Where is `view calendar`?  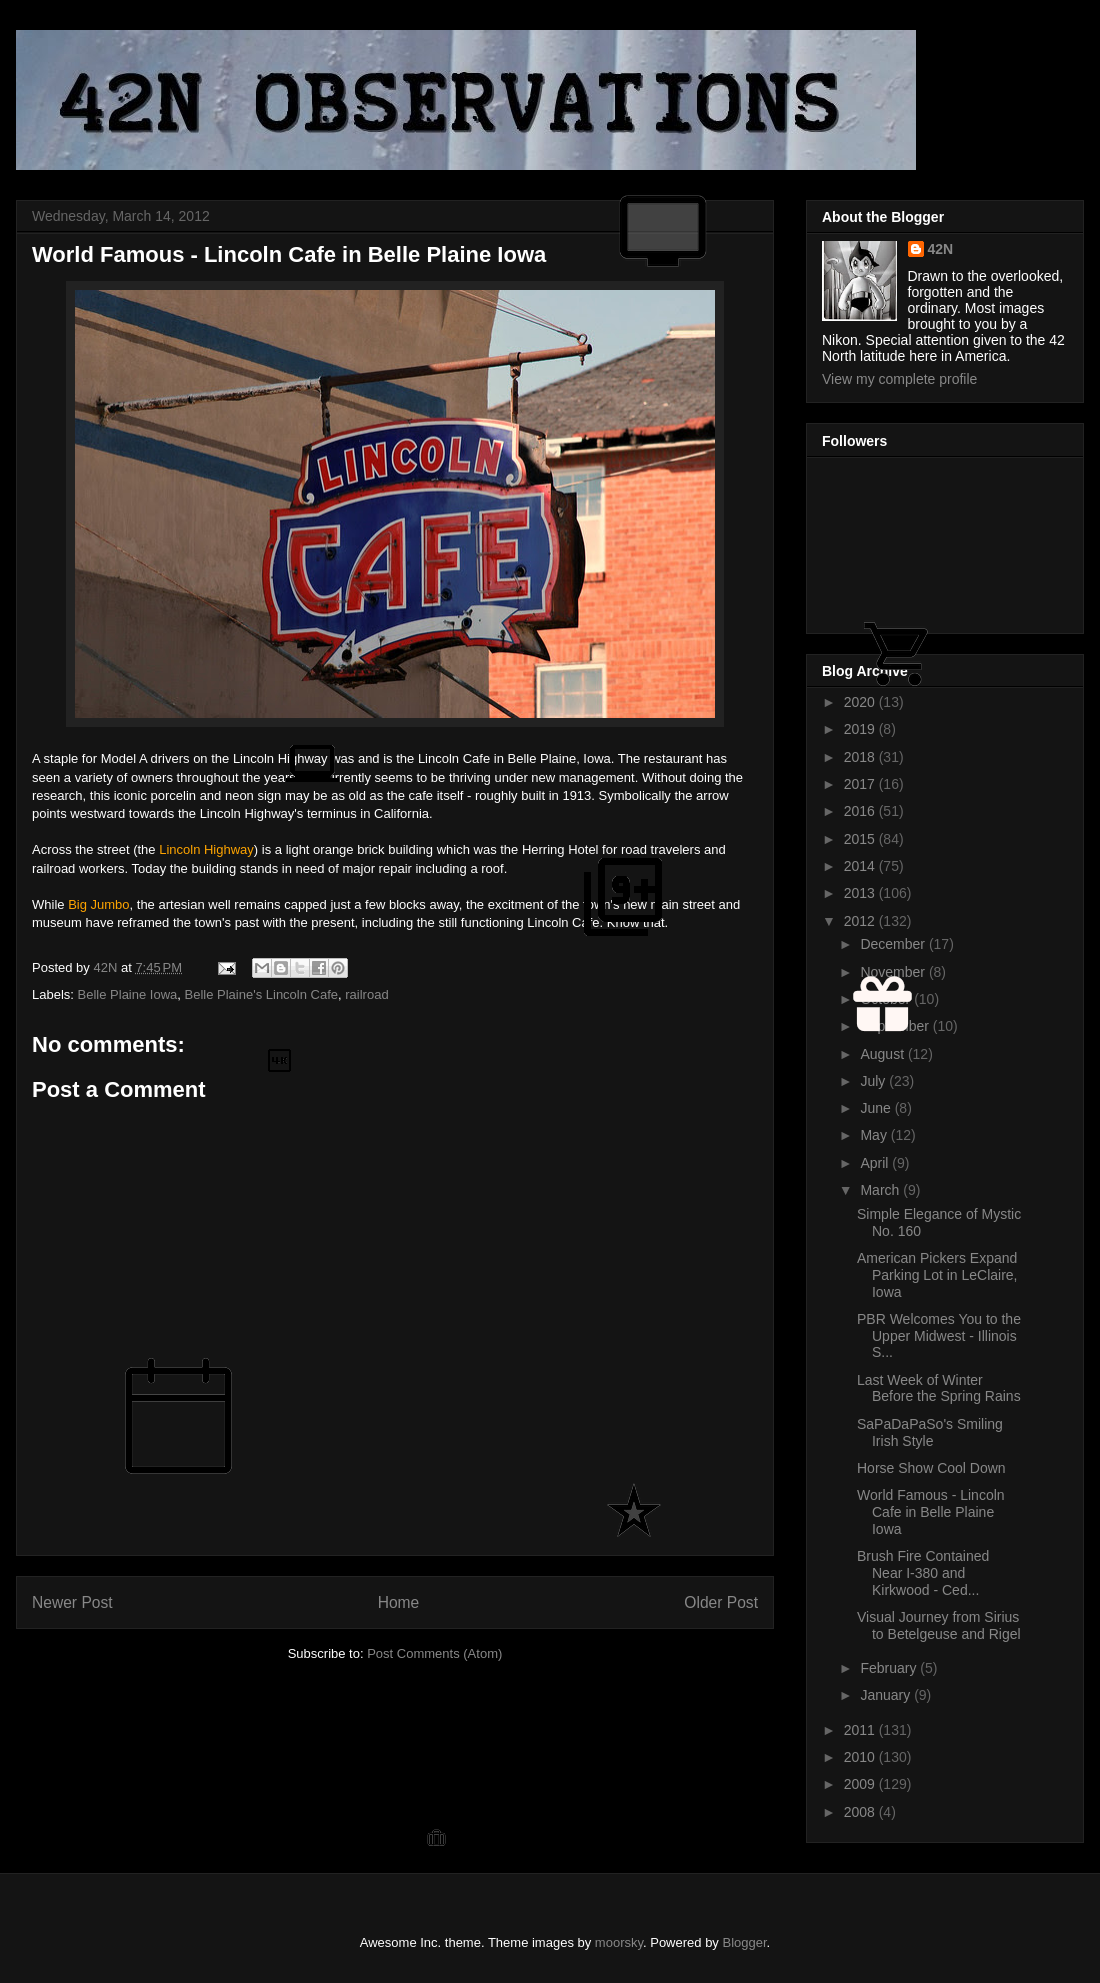 view calendar is located at coordinates (178, 1420).